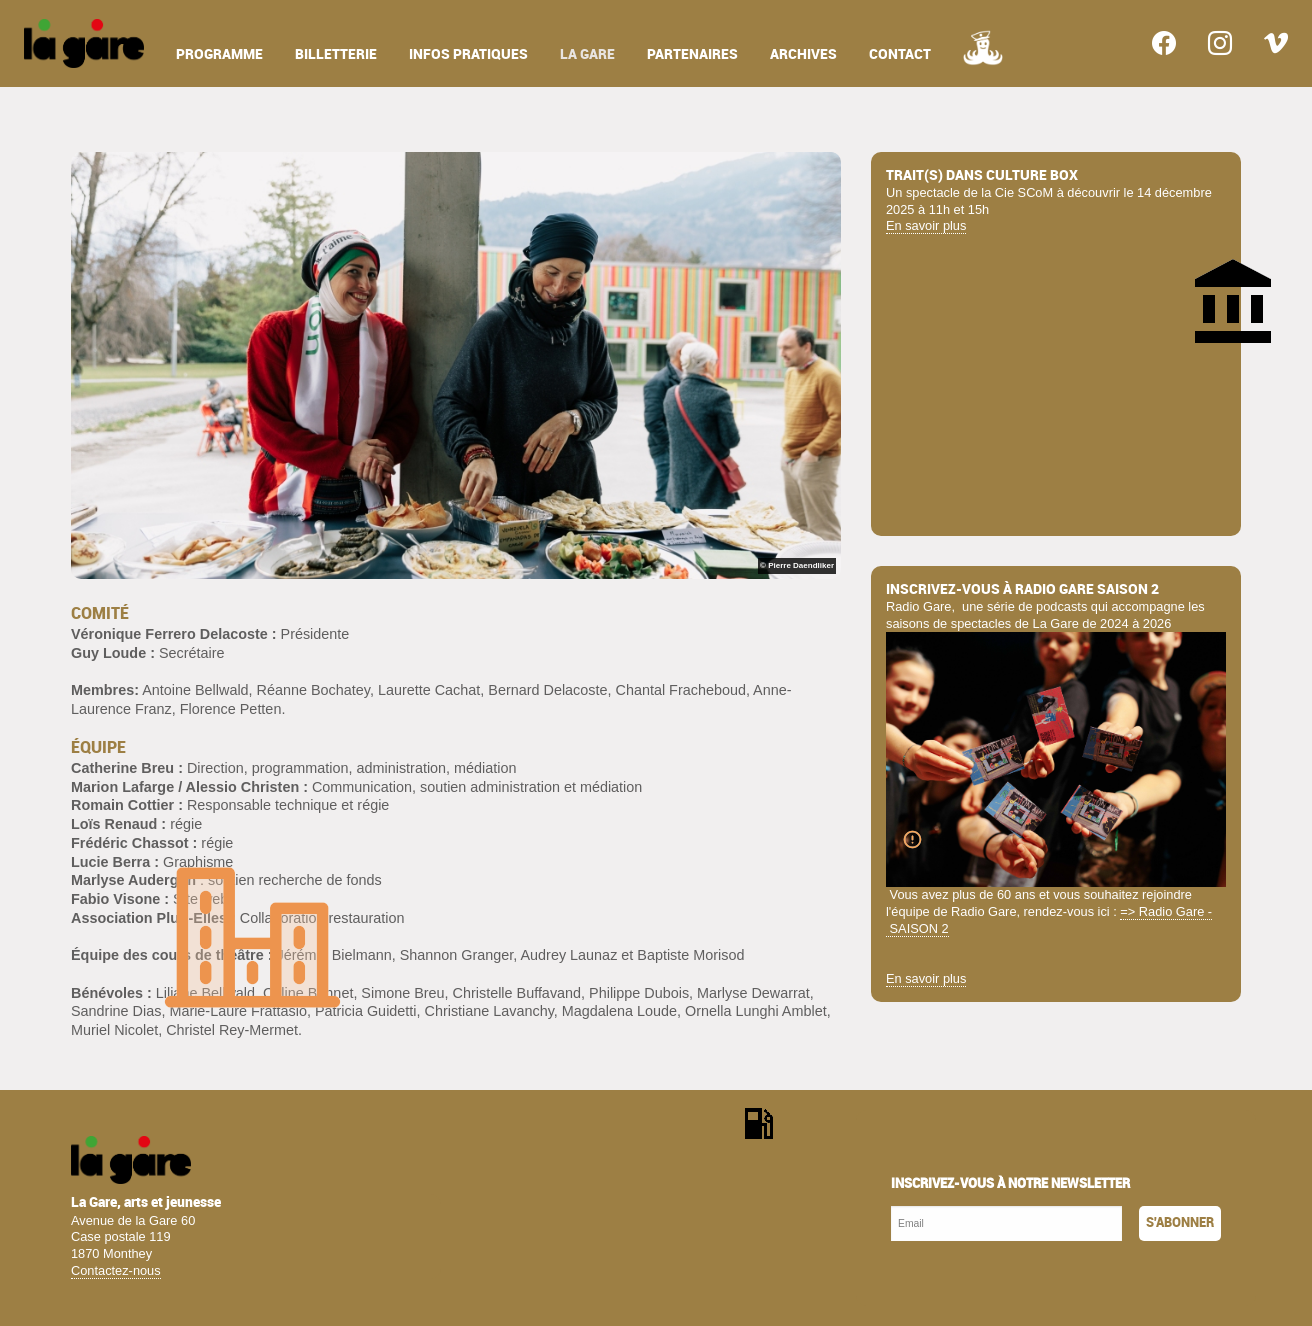  What do you see at coordinates (912, 839) in the screenshot?
I see `indicates a warning or alert status` at bounding box center [912, 839].